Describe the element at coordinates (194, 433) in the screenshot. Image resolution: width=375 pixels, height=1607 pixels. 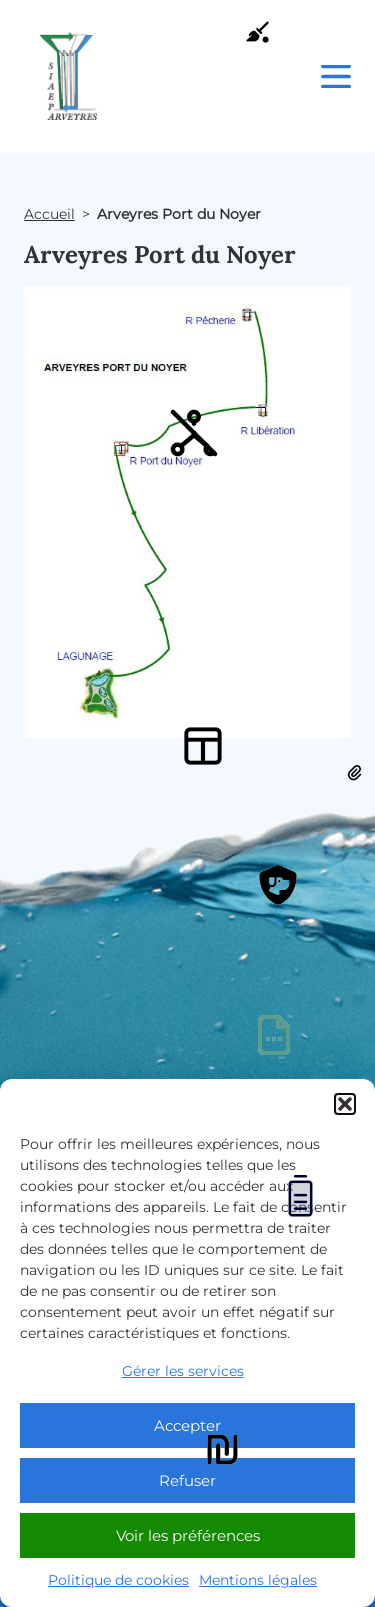
I see `disable hierarchical view` at that location.